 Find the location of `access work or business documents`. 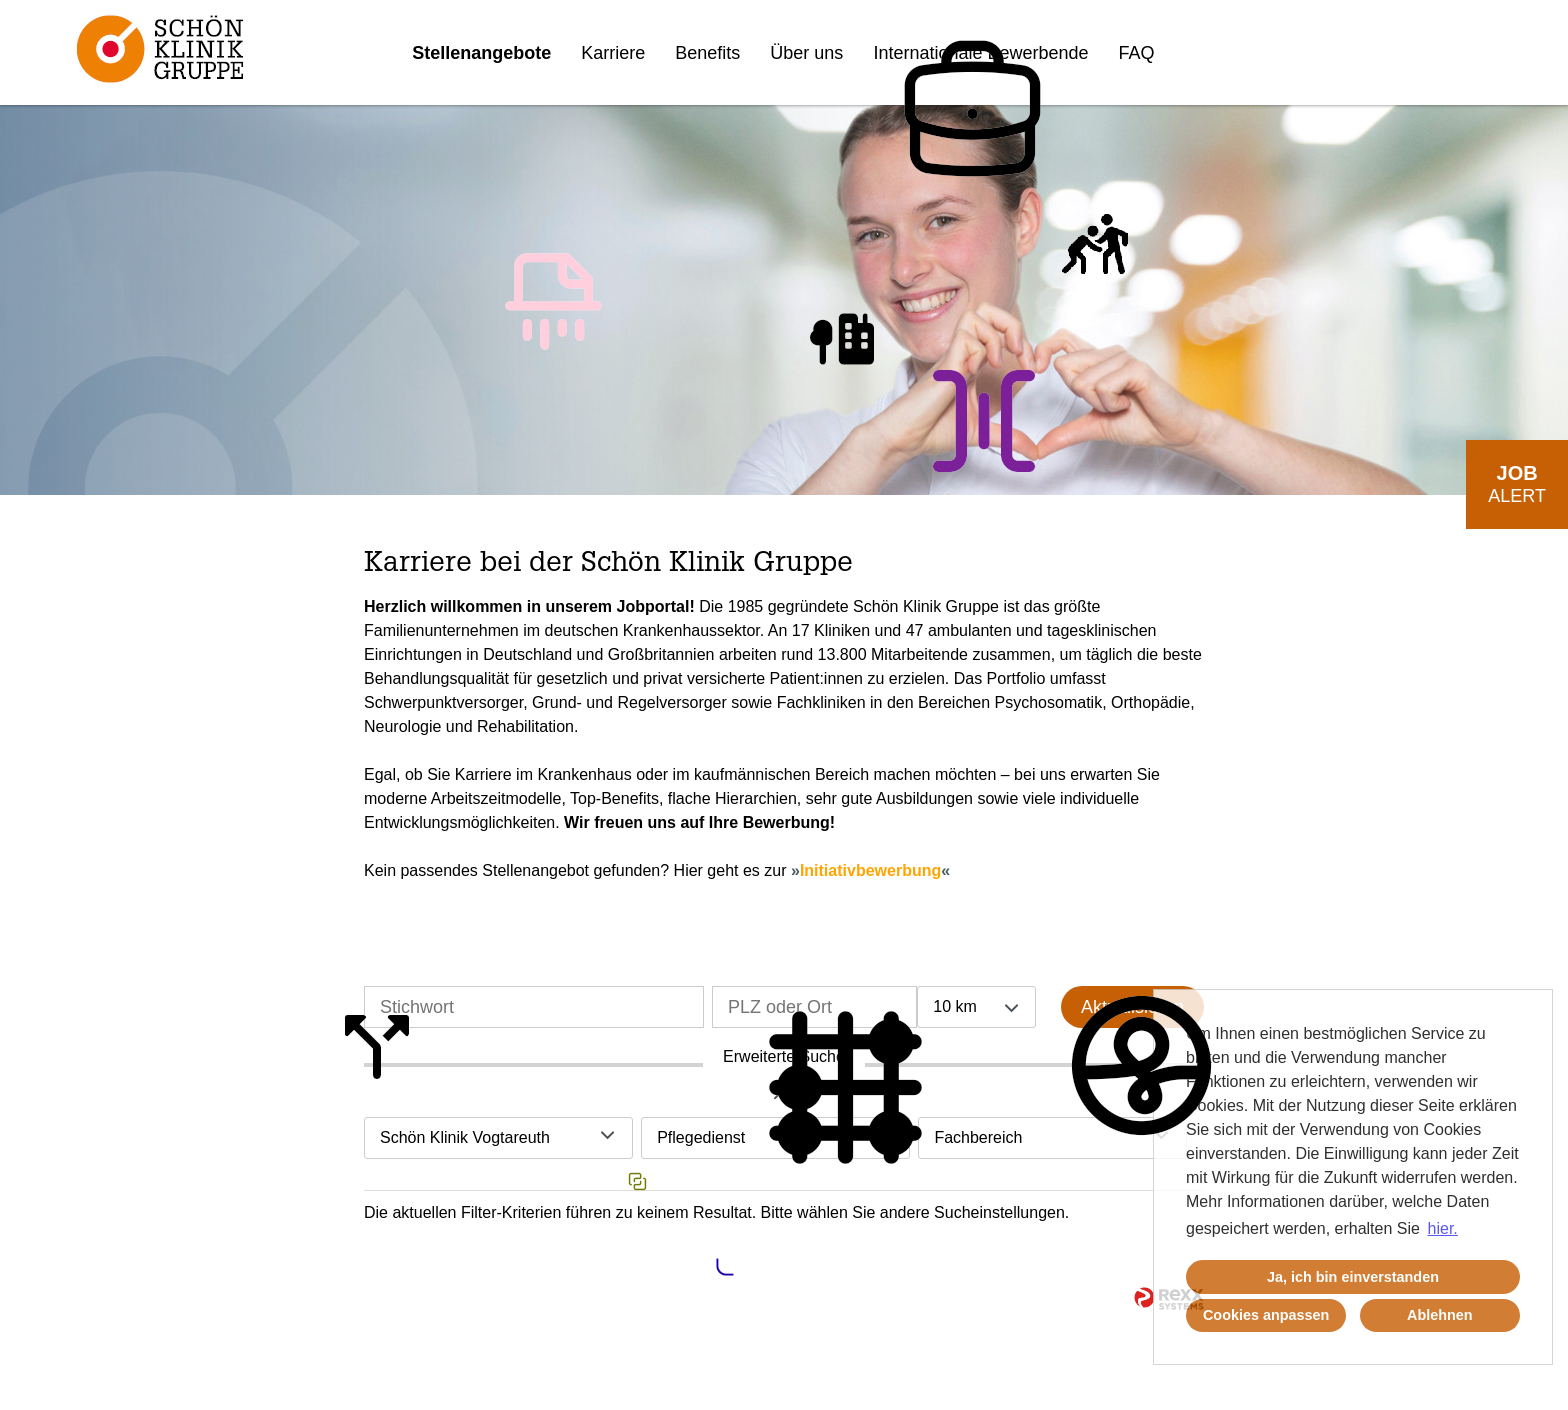

access work or business documents is located at coordinates (972, 108).